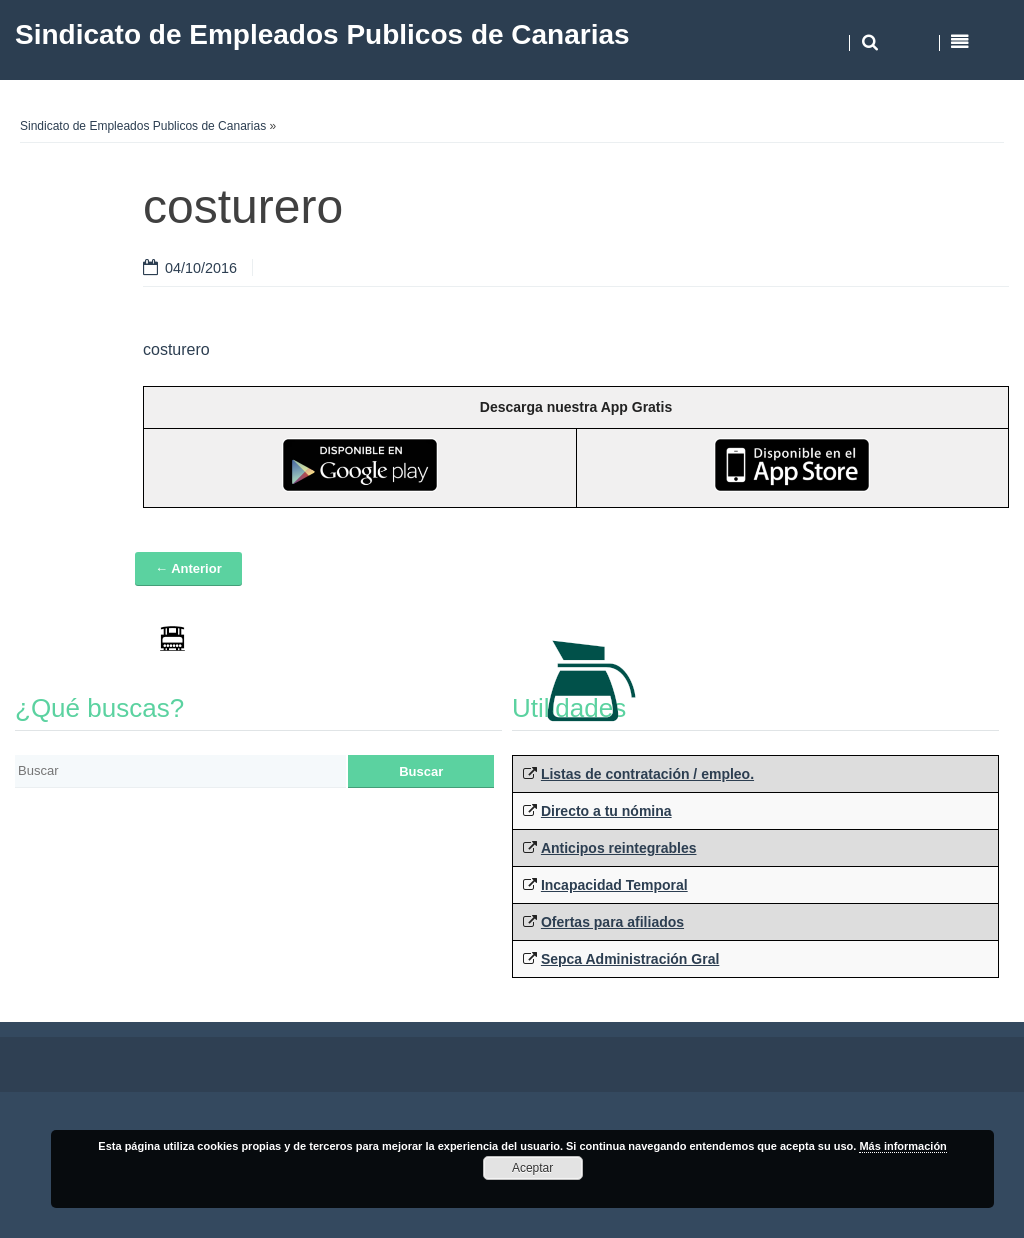  Describe the element at coordinates (591, 680) in the screenshot. I see `indicates coffee is available or brewing` at that location.